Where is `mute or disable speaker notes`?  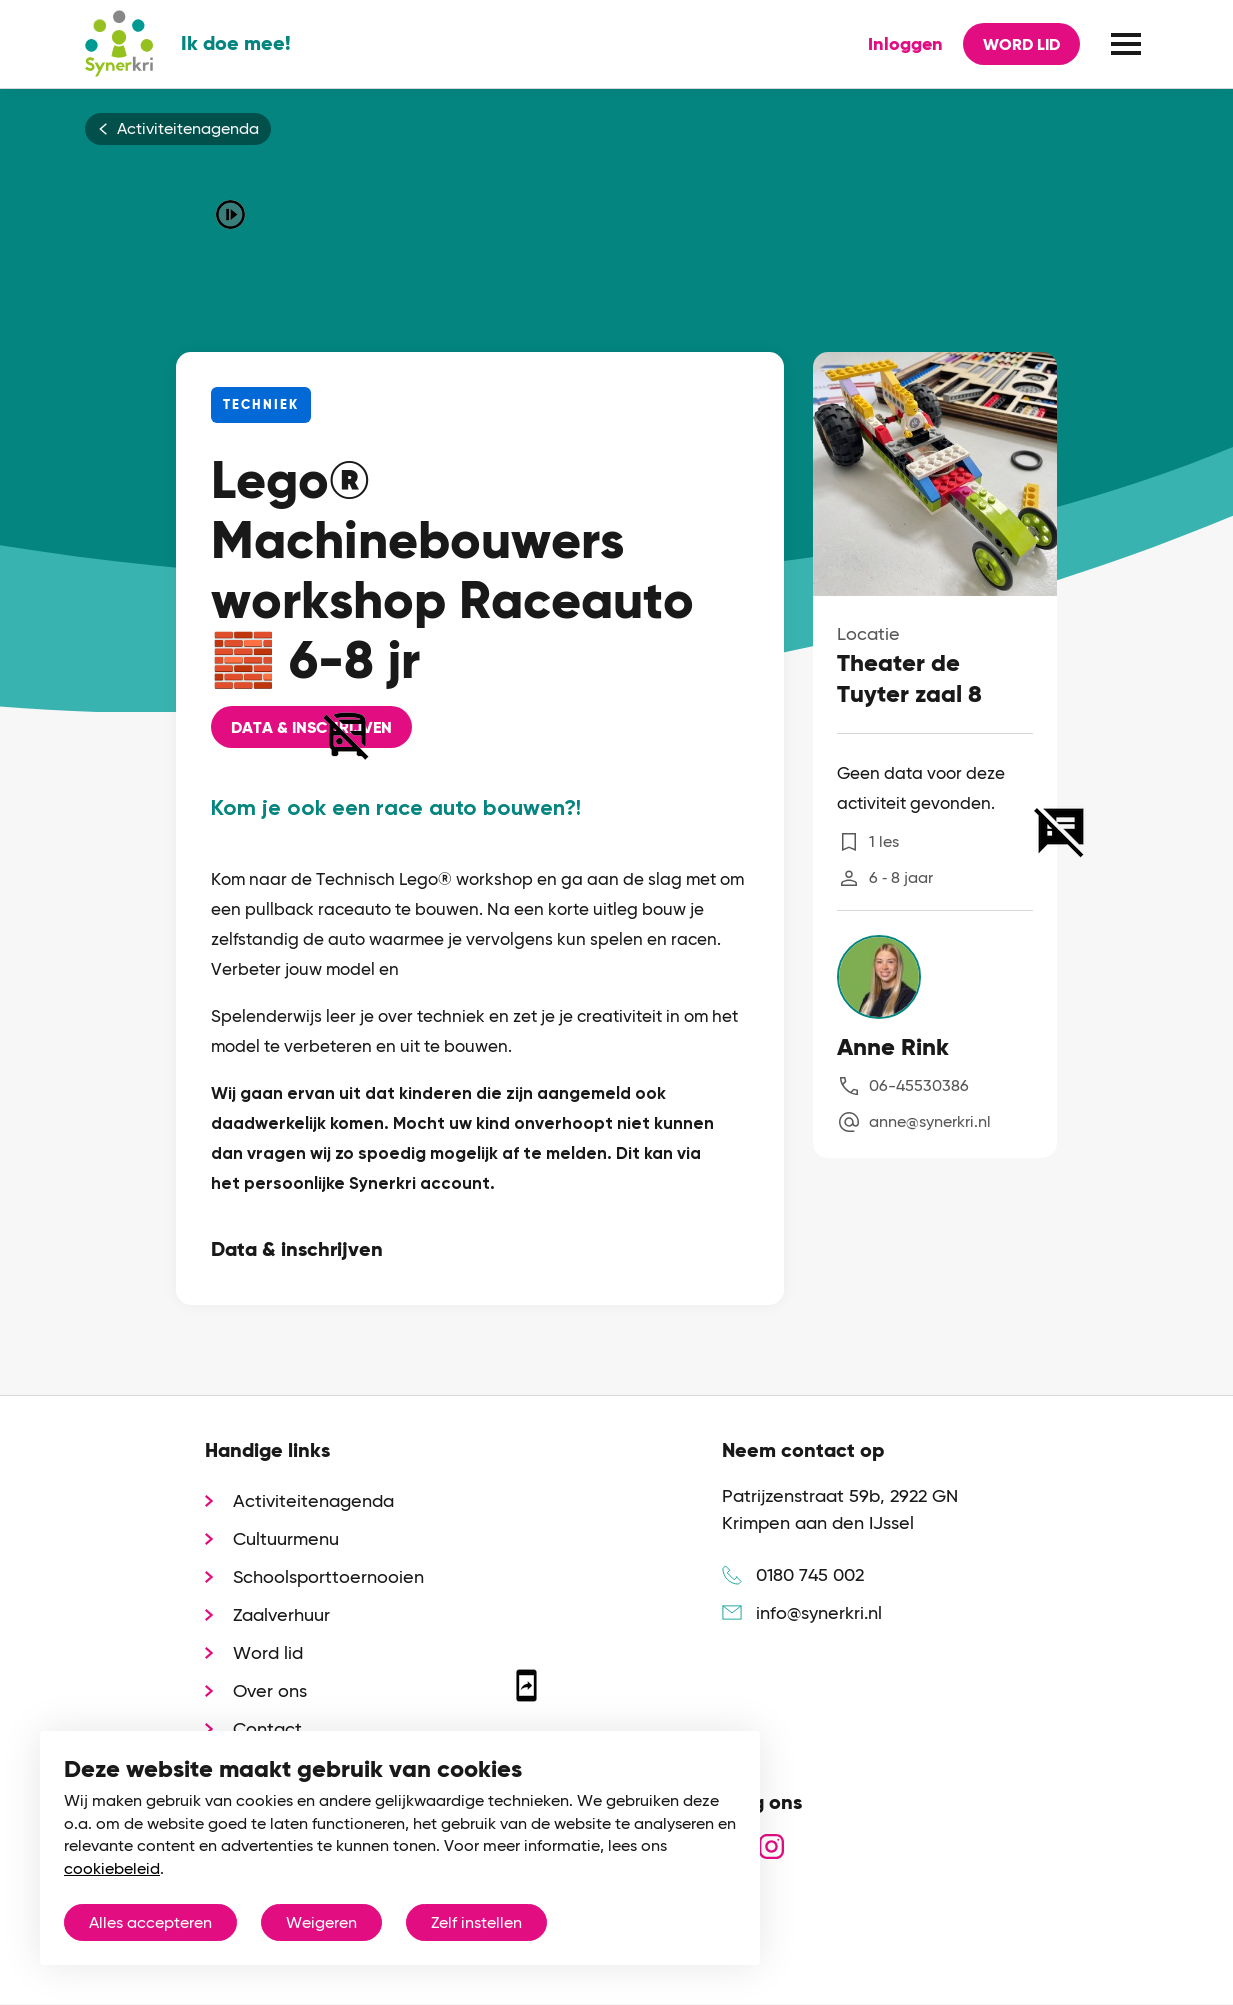 mute or disable speaker notes is located at coordinates (1061, 831).